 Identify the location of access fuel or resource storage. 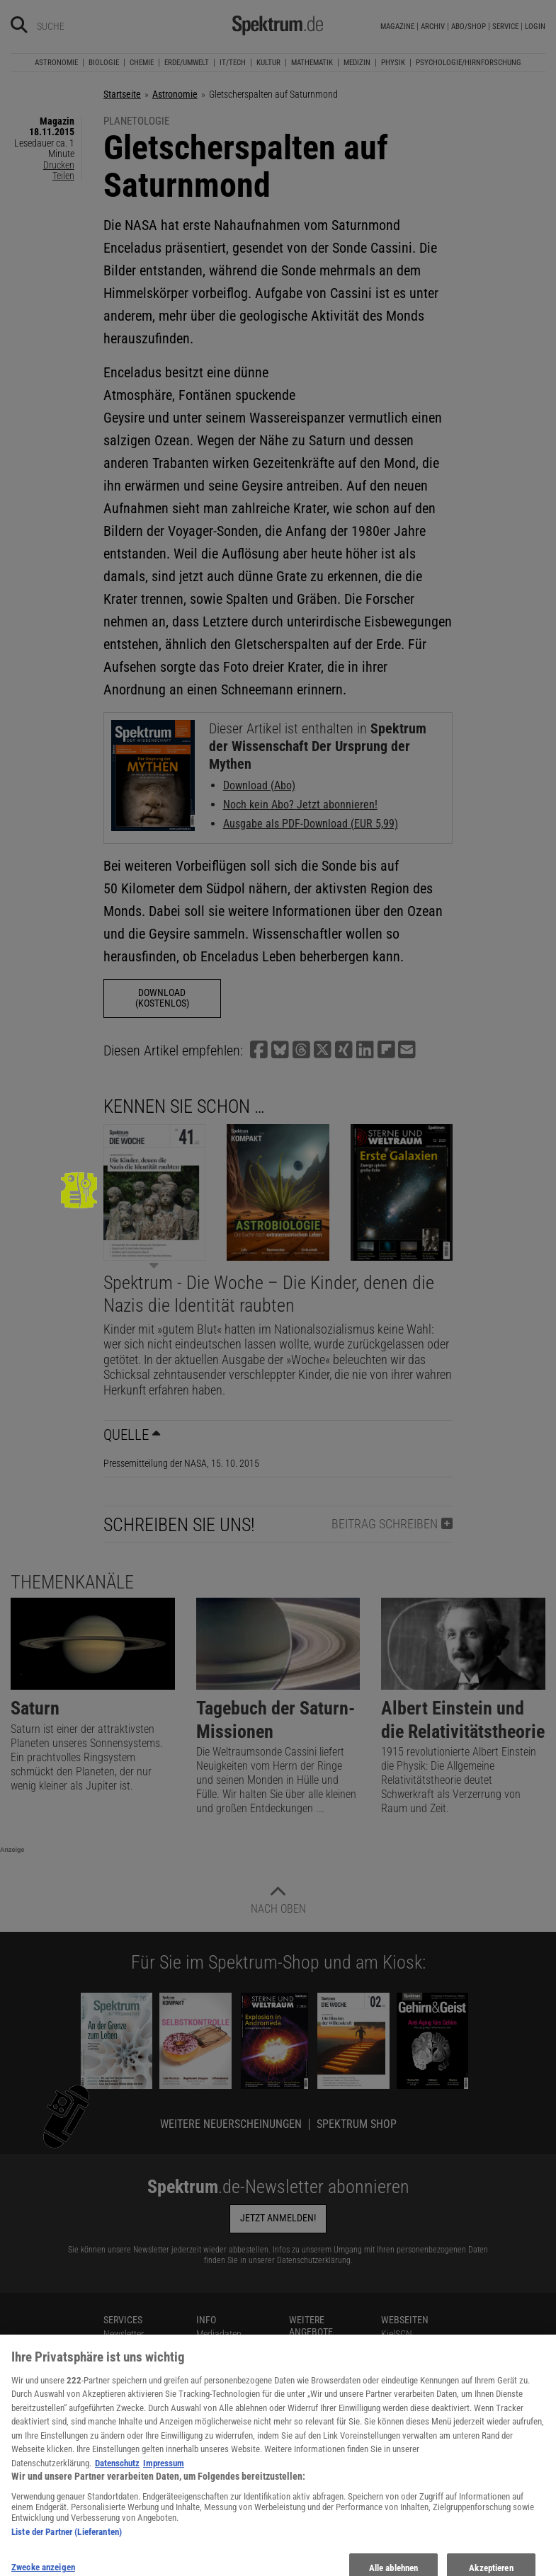
(67, 2117).